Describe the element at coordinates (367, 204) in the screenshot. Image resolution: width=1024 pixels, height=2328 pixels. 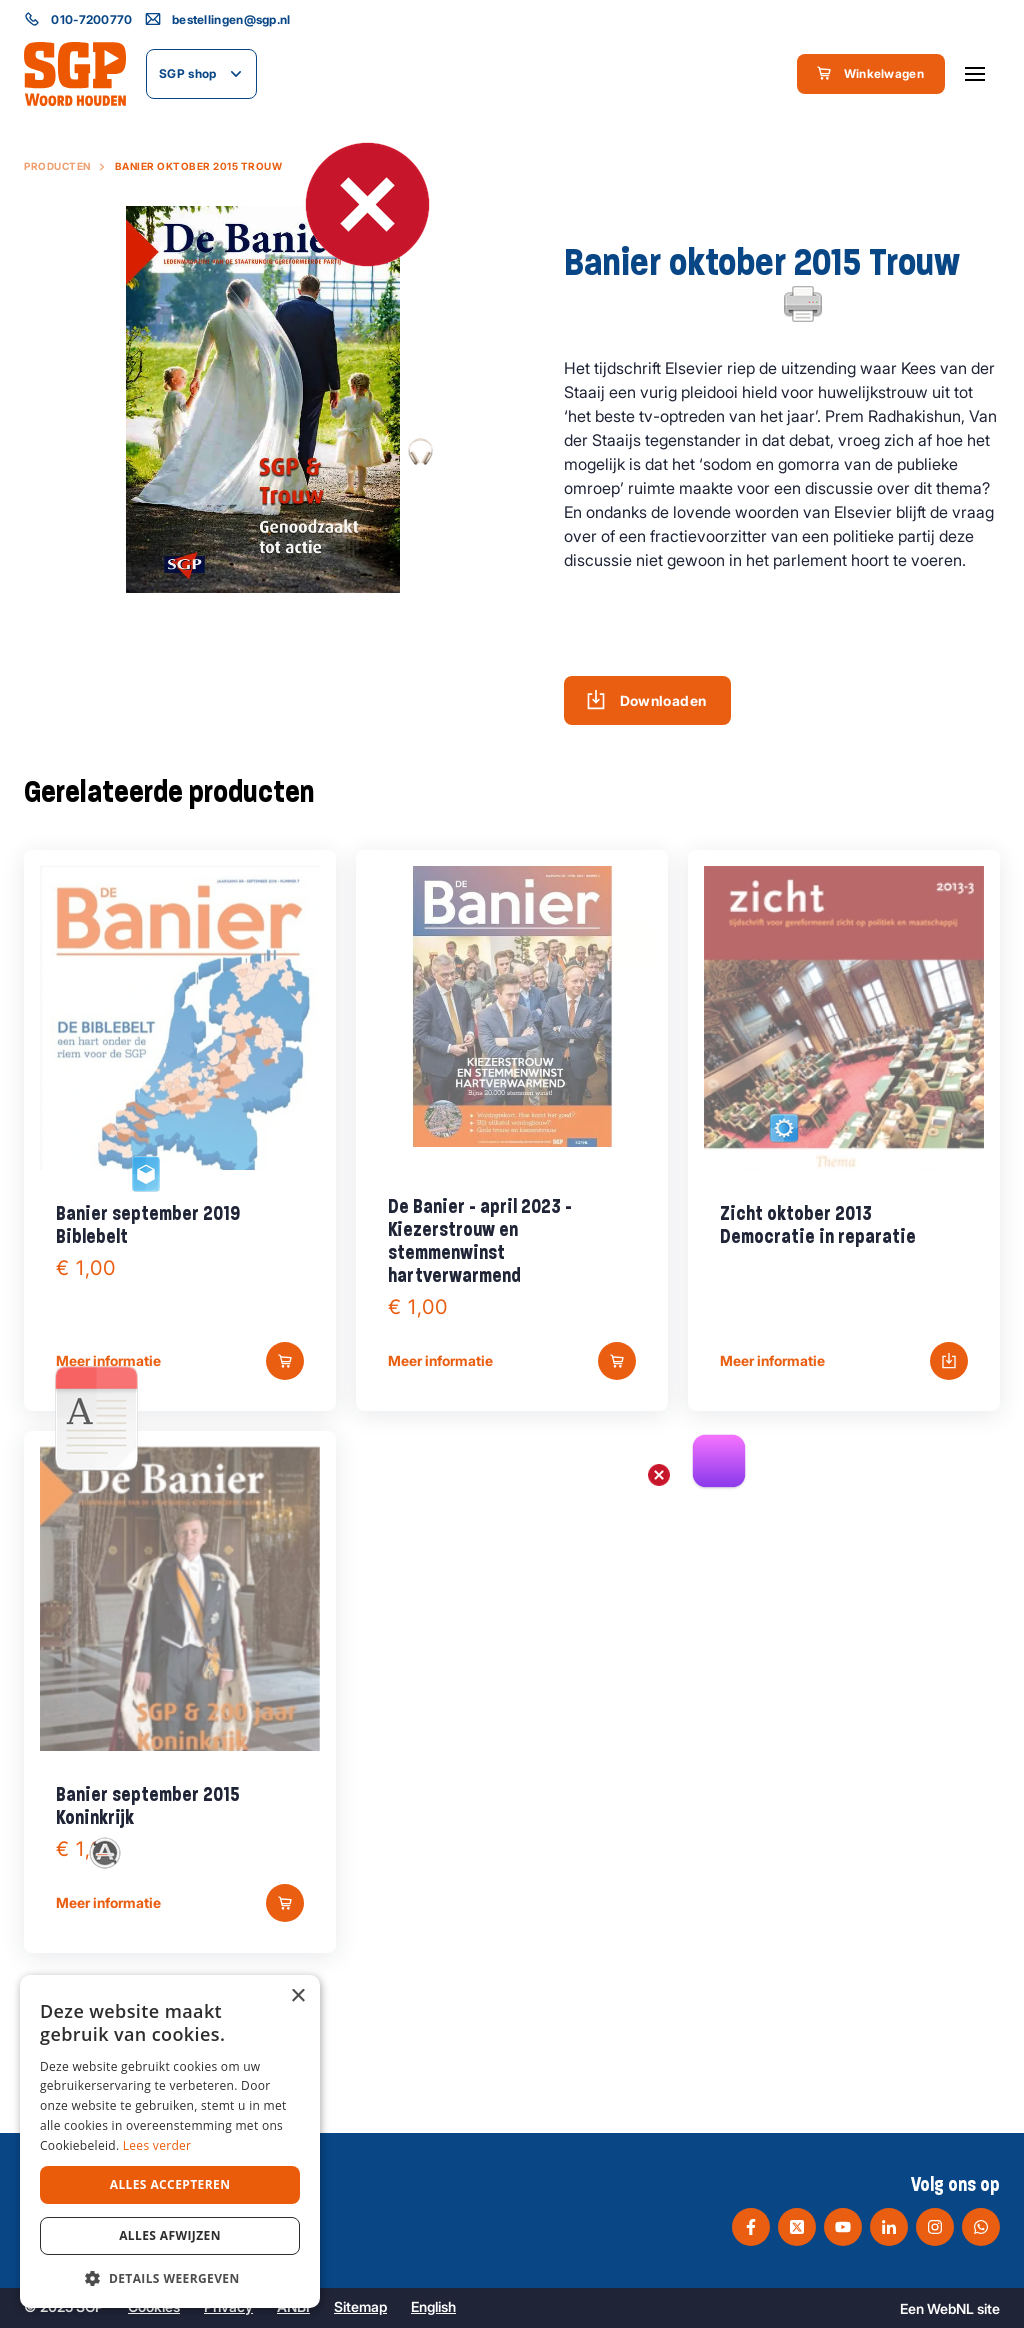
I see `stop or cancel the current action` at that location.